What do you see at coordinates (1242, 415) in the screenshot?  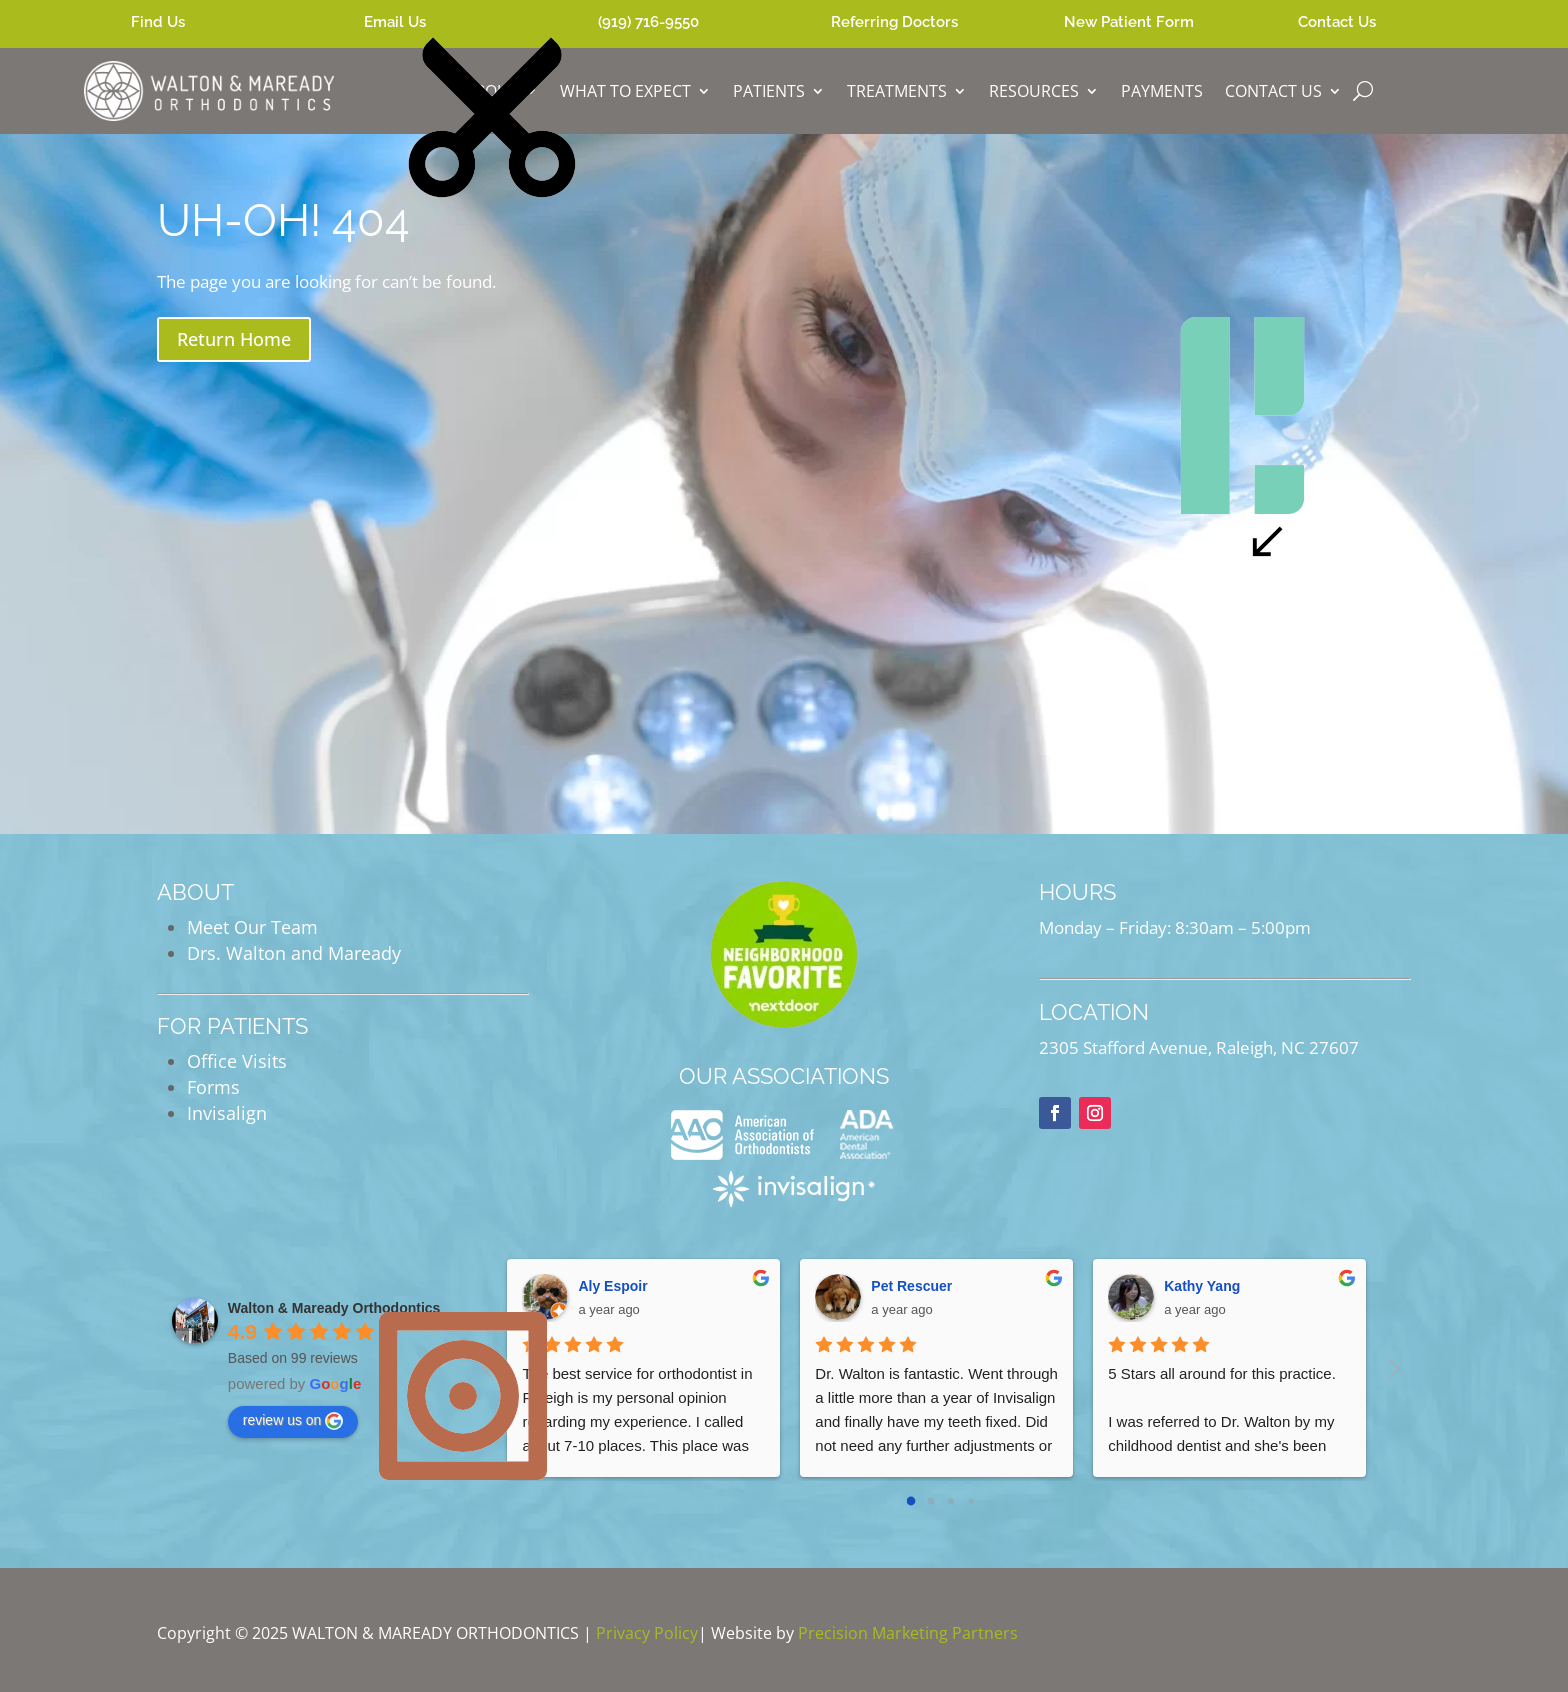 I see `open the pleroma app` at bounding box center [1242, 415].